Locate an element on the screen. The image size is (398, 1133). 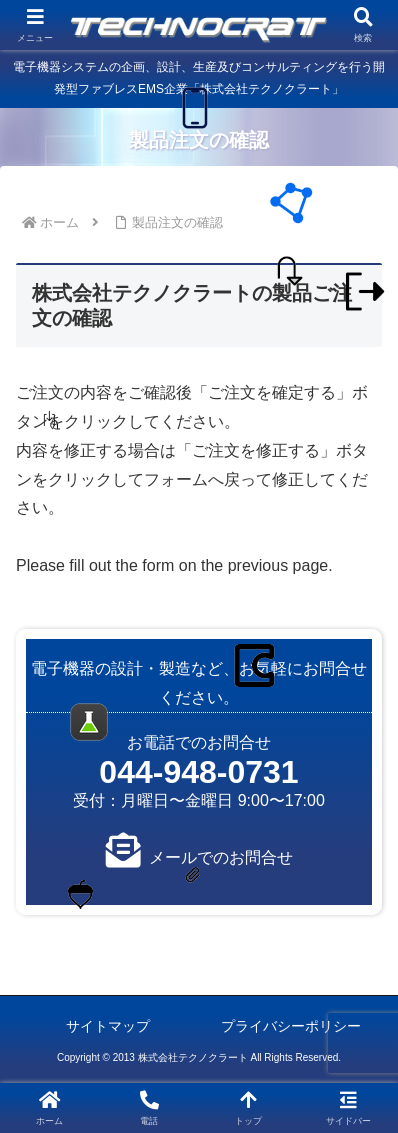
open coda app is located at coordinates (254, 665).